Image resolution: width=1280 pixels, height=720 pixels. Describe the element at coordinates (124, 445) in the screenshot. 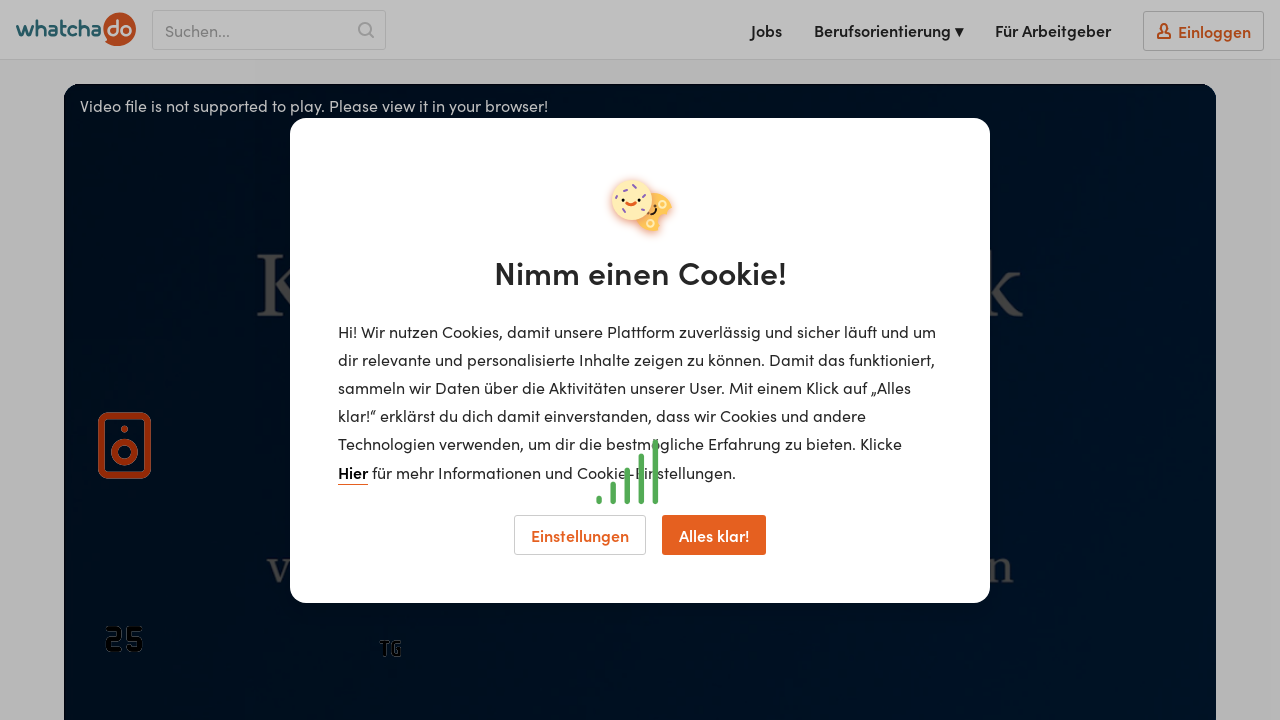

I see `adjust speaker or audio output settings` at that location.